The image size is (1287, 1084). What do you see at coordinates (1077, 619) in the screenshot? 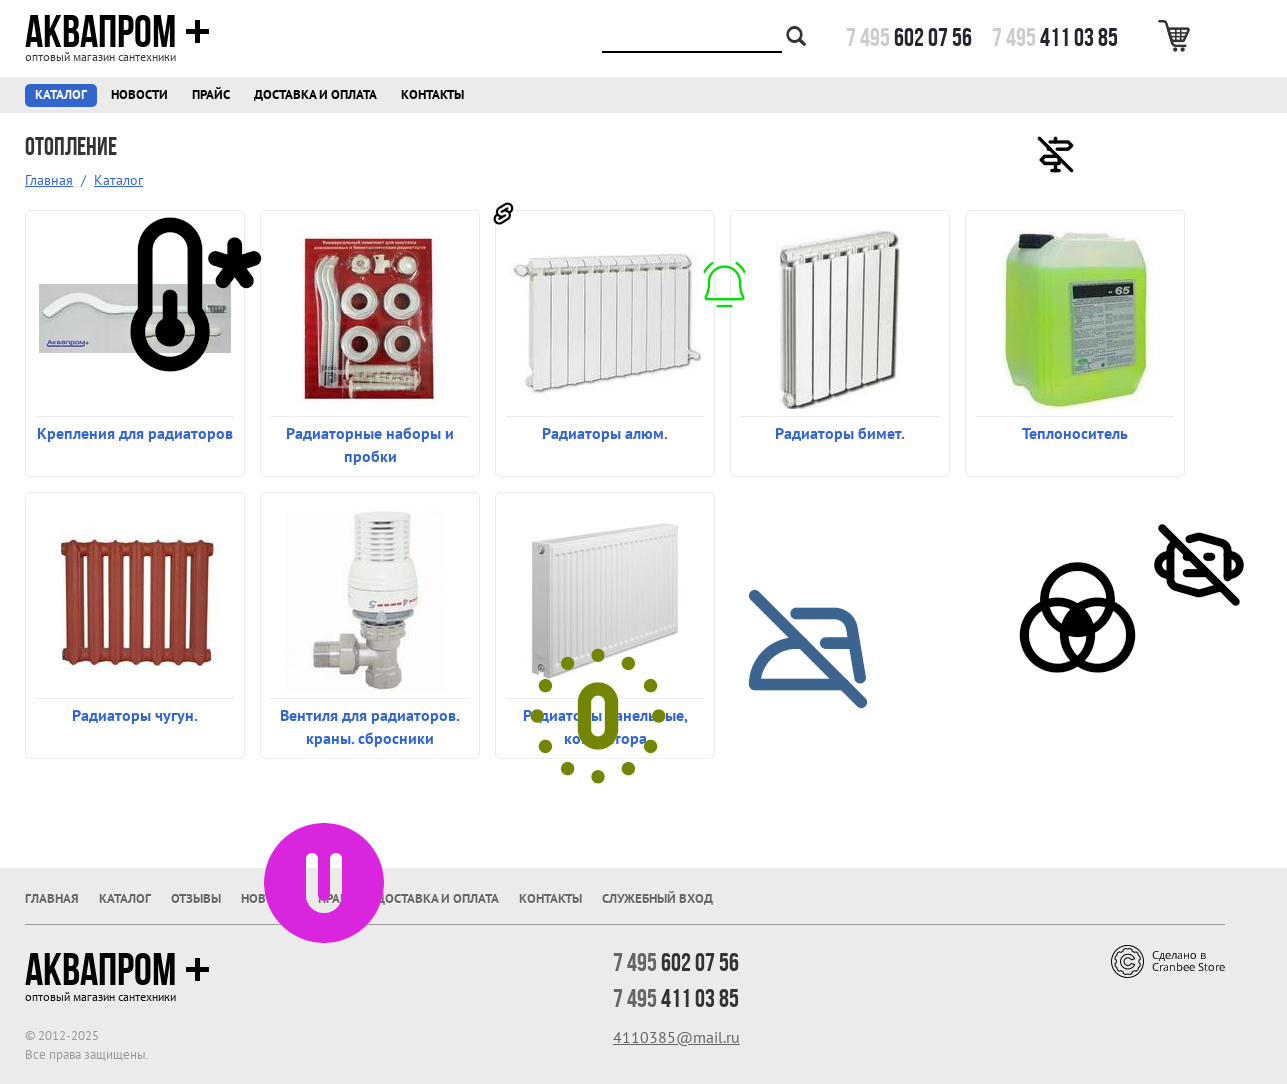
I see `shows overlapping or intersecting data sets` at bounding box center [1077, 619].